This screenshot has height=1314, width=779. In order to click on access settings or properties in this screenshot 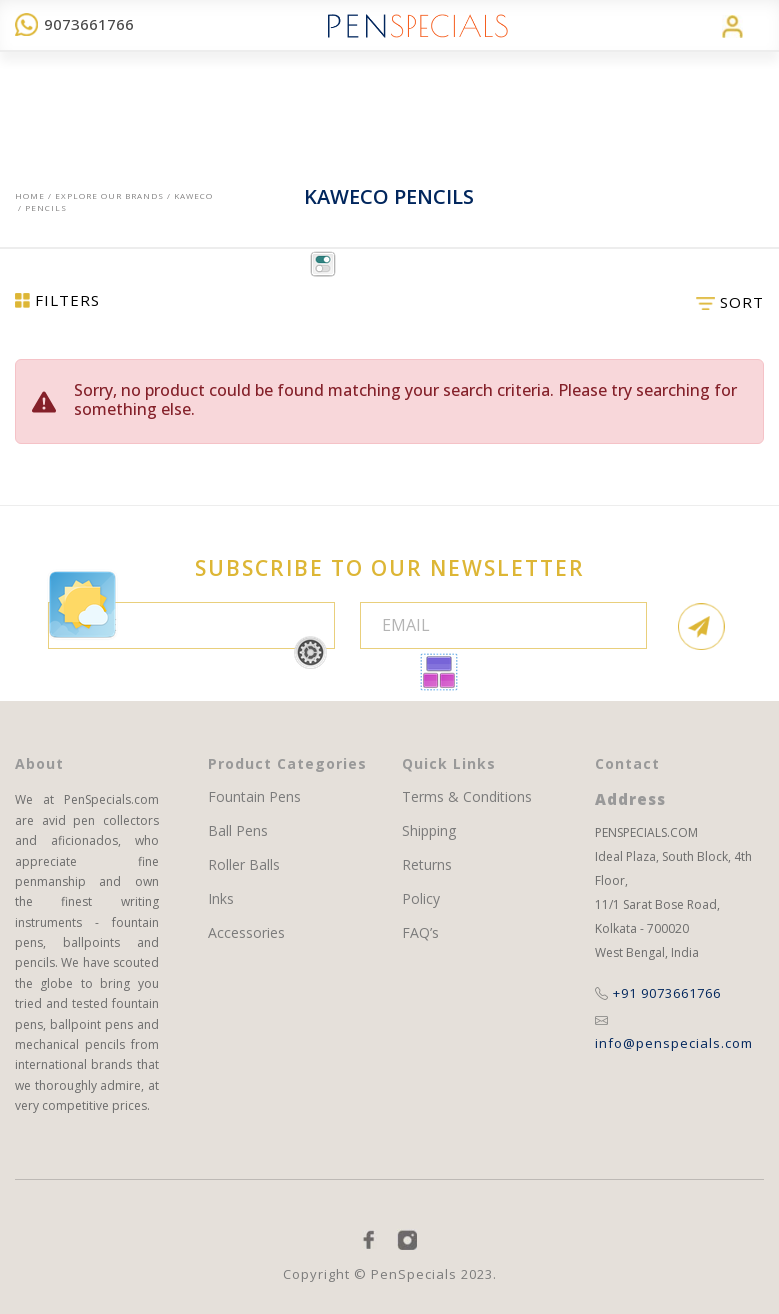, I will do `click(310, 652)`.